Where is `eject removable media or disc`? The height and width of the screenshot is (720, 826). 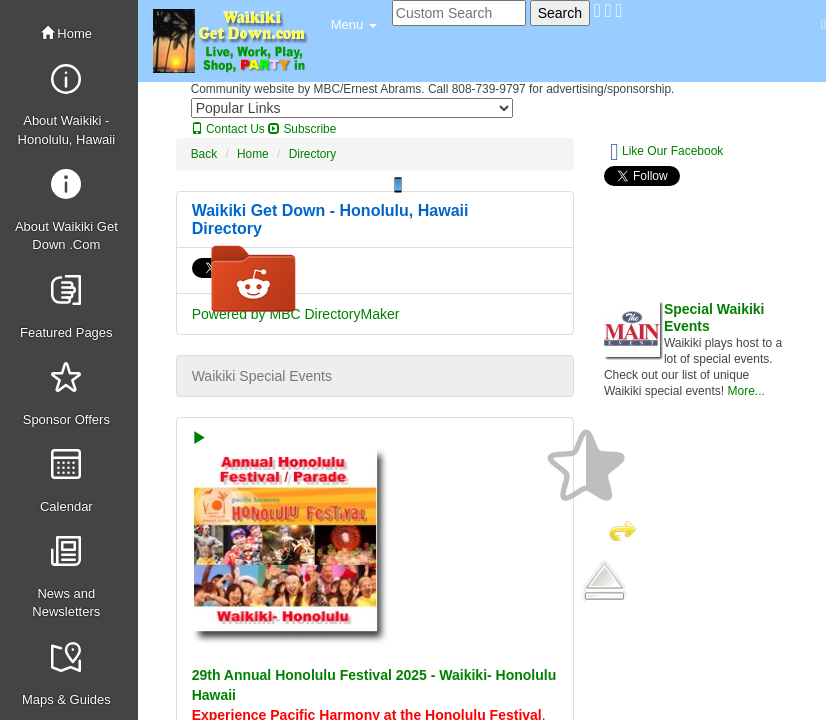 eject removable media or disc is located at coordinates (604, 582).